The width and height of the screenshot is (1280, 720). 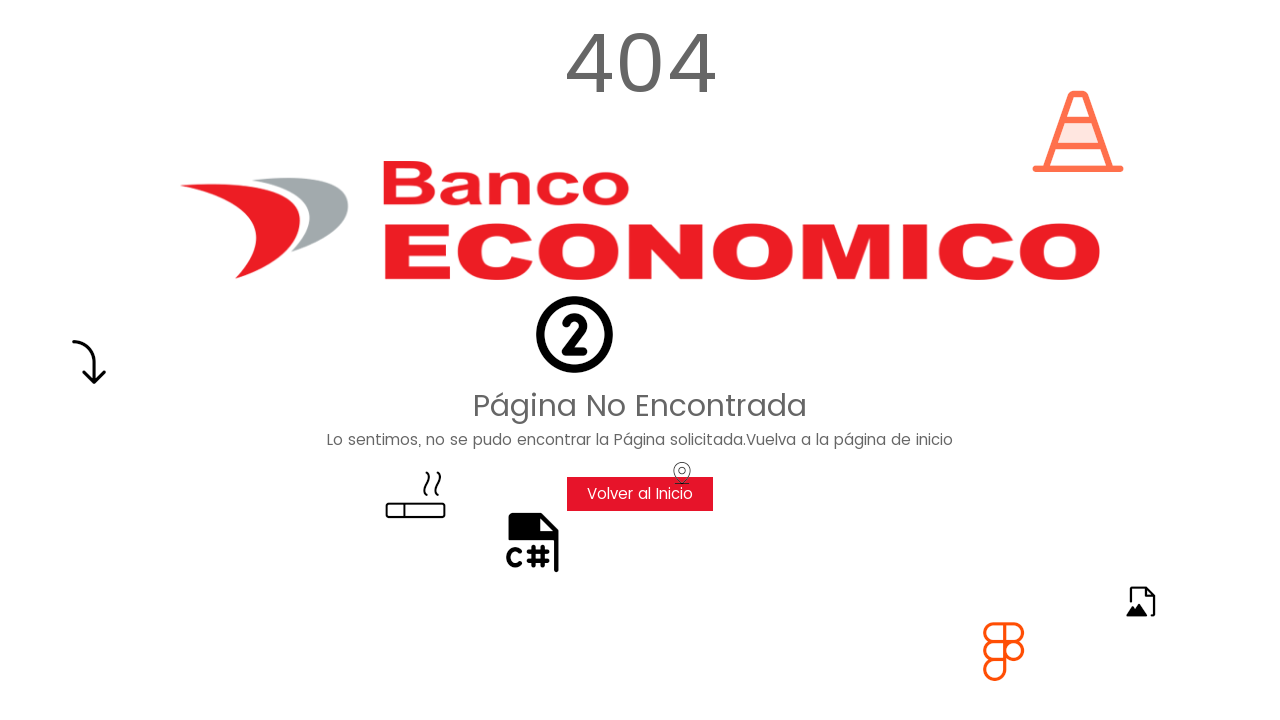 I want to click on indicates step two in a multi-step process, so click(x=574, y=334).